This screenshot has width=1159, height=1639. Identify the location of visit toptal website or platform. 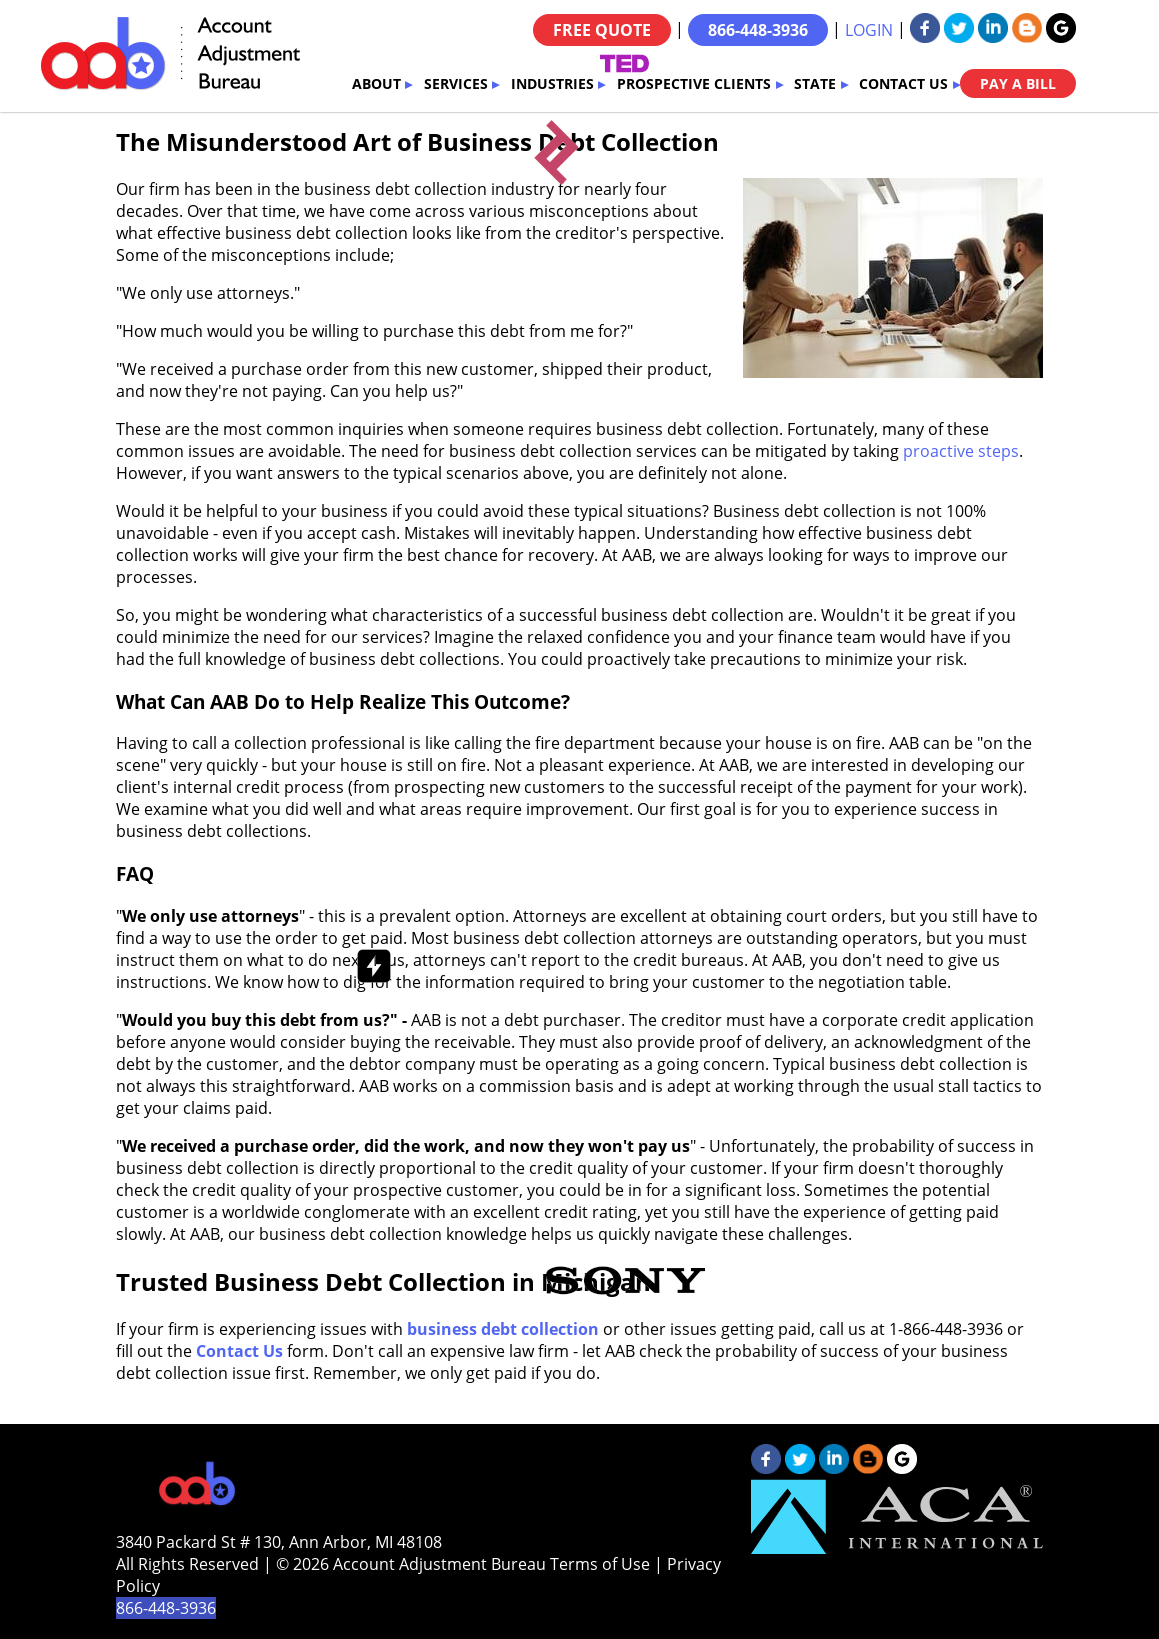
(556, 152).